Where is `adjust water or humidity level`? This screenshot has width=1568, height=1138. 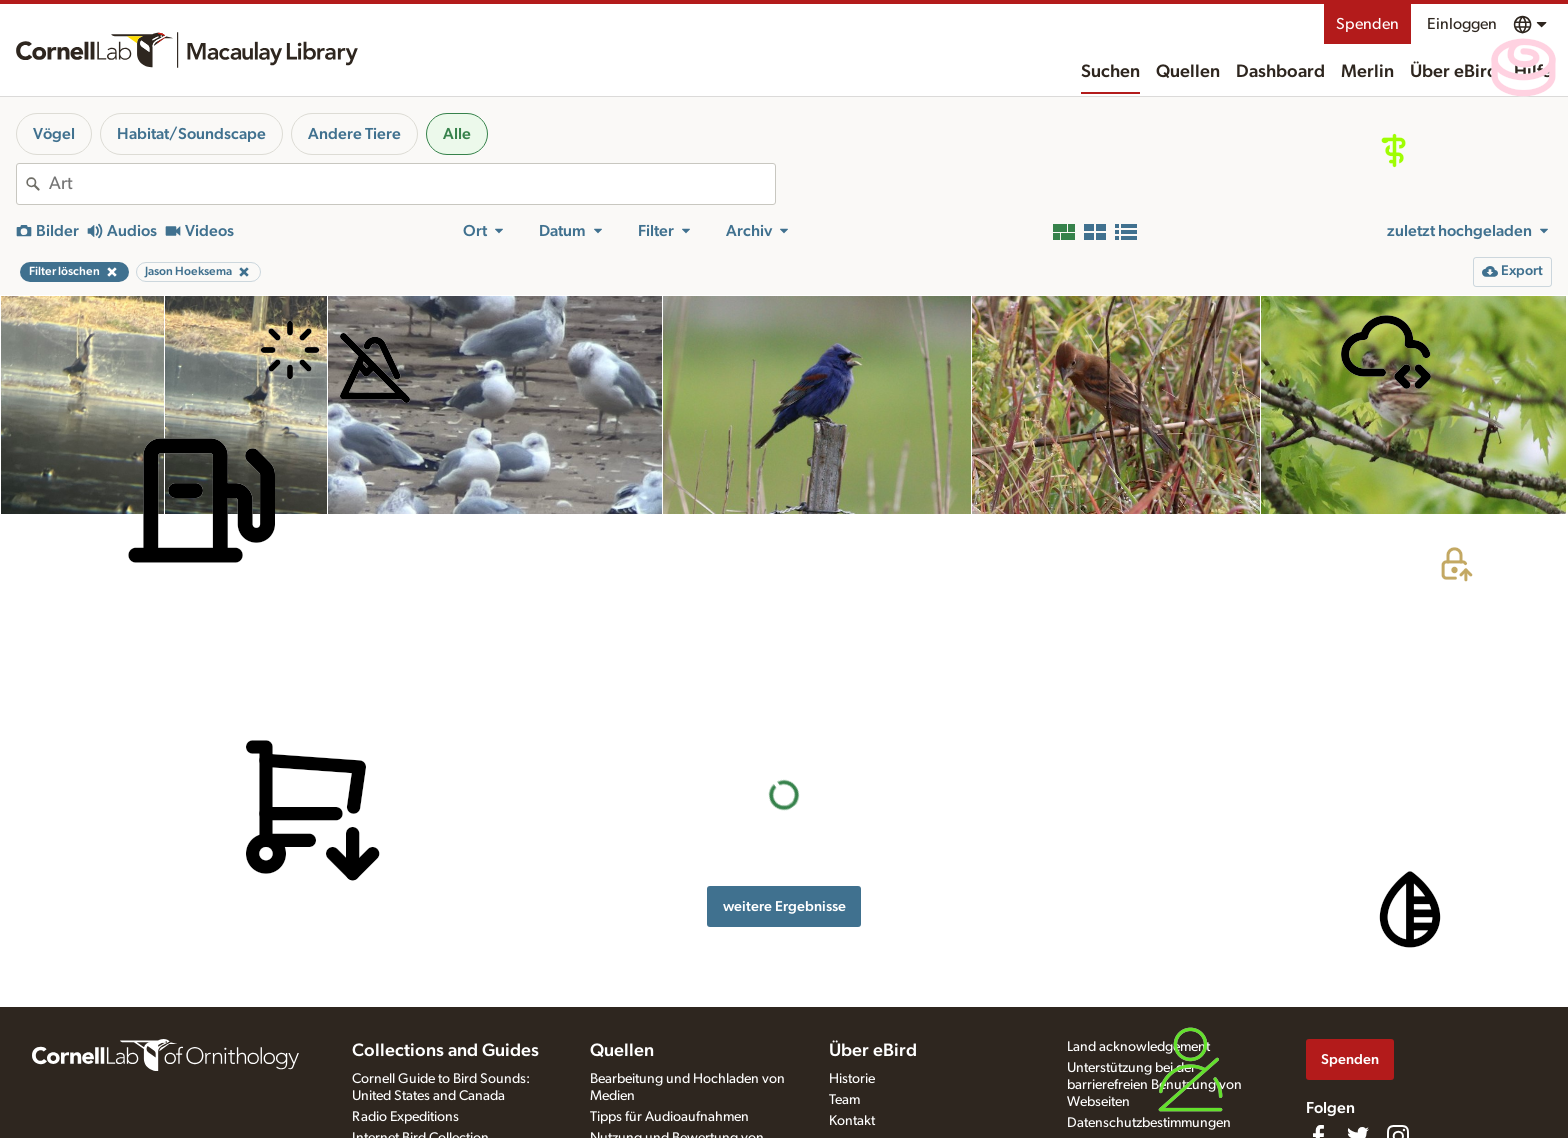
adjust water or humidity level is located at coordinates (1410, 912).